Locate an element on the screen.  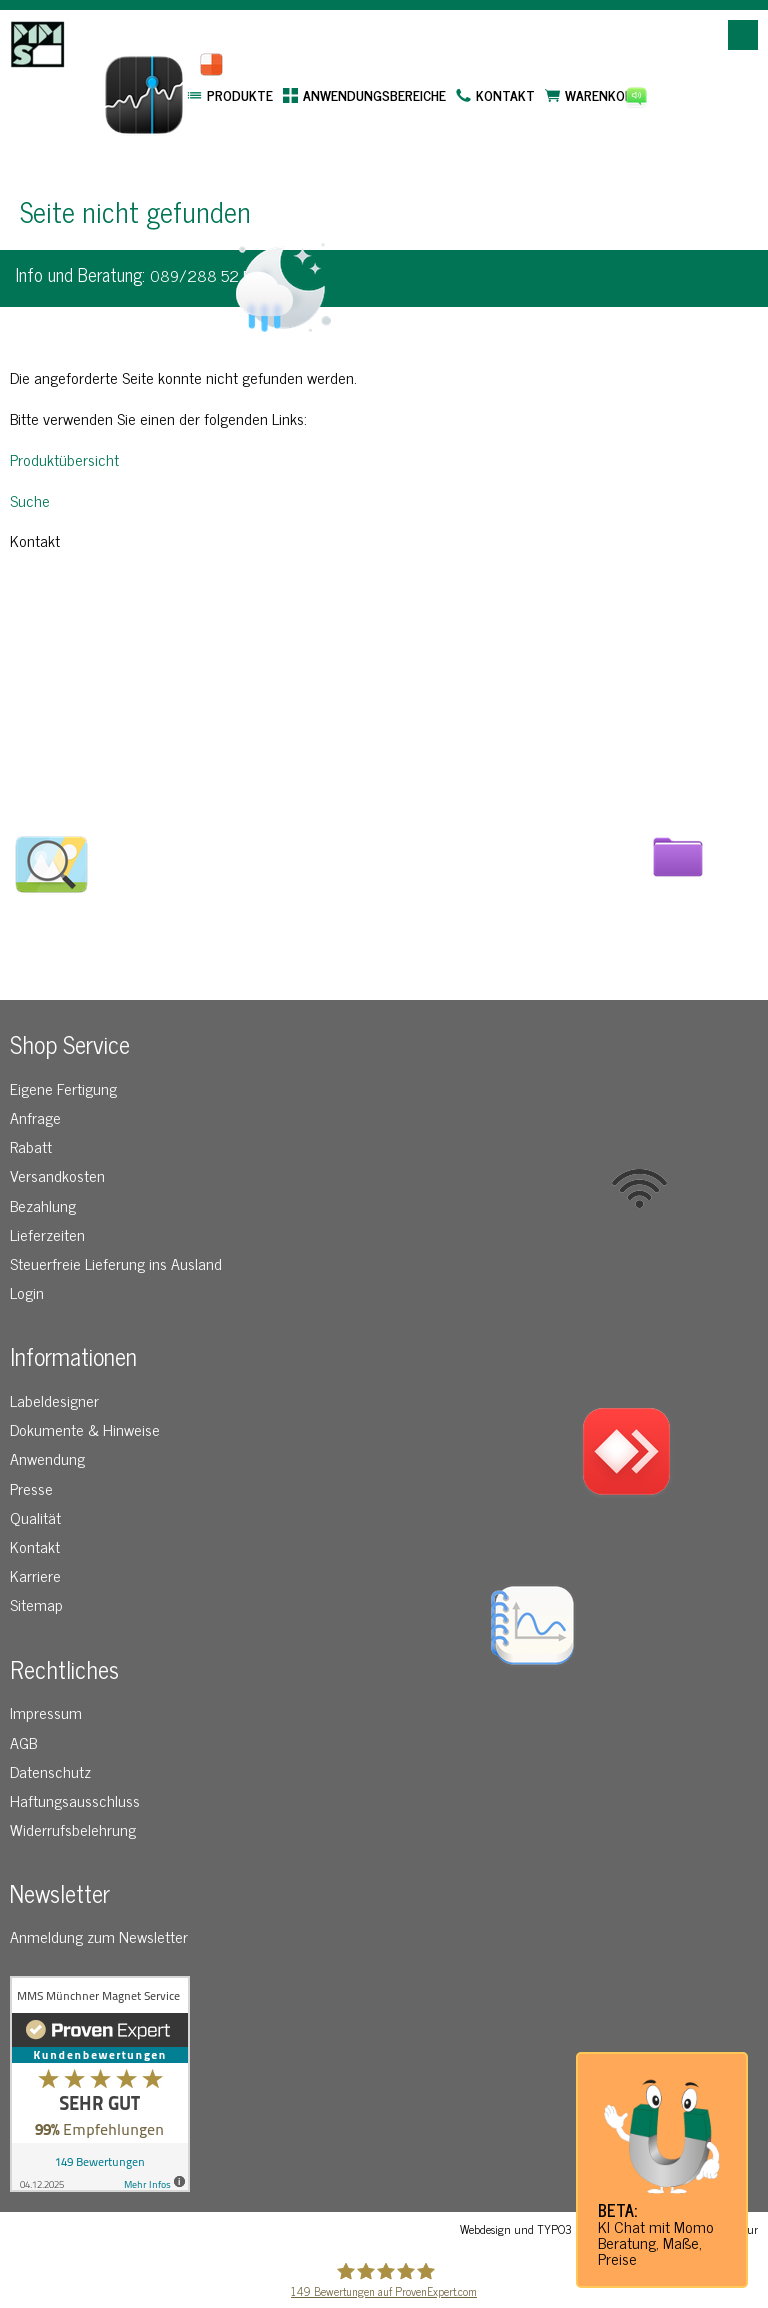
open kmouth text-to-speech application is located at coordinates (636, 97).